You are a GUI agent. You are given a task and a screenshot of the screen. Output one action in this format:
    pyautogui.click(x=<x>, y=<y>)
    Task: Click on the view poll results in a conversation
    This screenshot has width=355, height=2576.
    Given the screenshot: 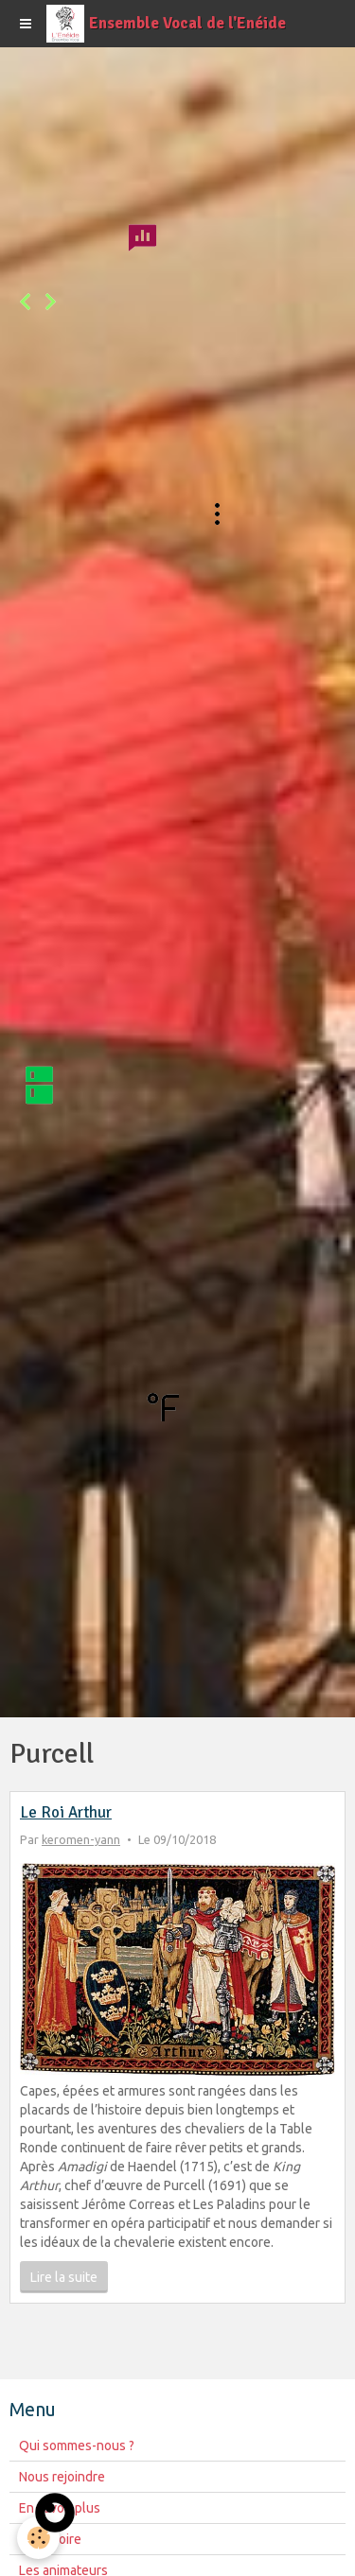 What is the action you would take?
    pyautogui.click(x=142, y=236)
    